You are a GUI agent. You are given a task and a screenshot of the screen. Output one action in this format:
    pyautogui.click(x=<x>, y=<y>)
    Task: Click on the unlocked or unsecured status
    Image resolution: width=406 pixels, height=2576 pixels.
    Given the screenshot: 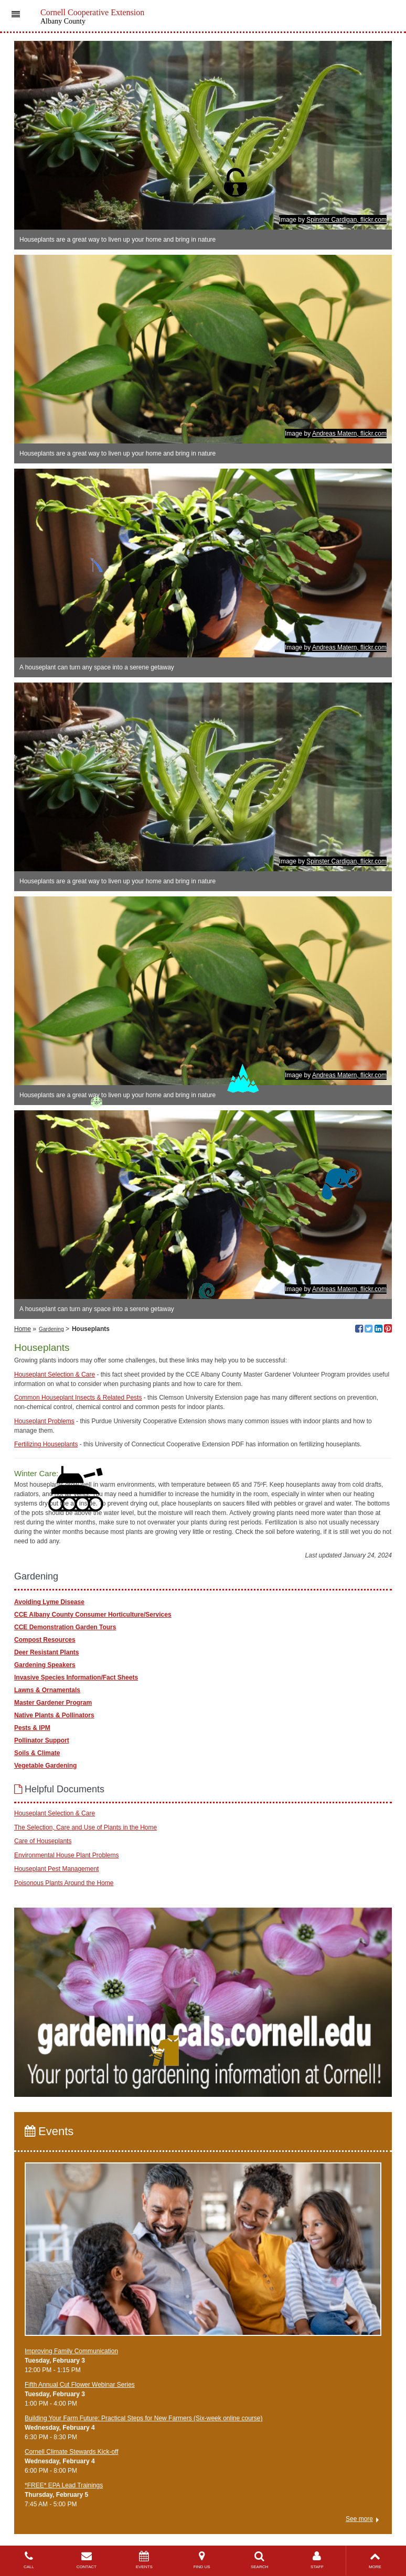 What is the action you would take?
    pyautogui.click(x=236, y=182)
    